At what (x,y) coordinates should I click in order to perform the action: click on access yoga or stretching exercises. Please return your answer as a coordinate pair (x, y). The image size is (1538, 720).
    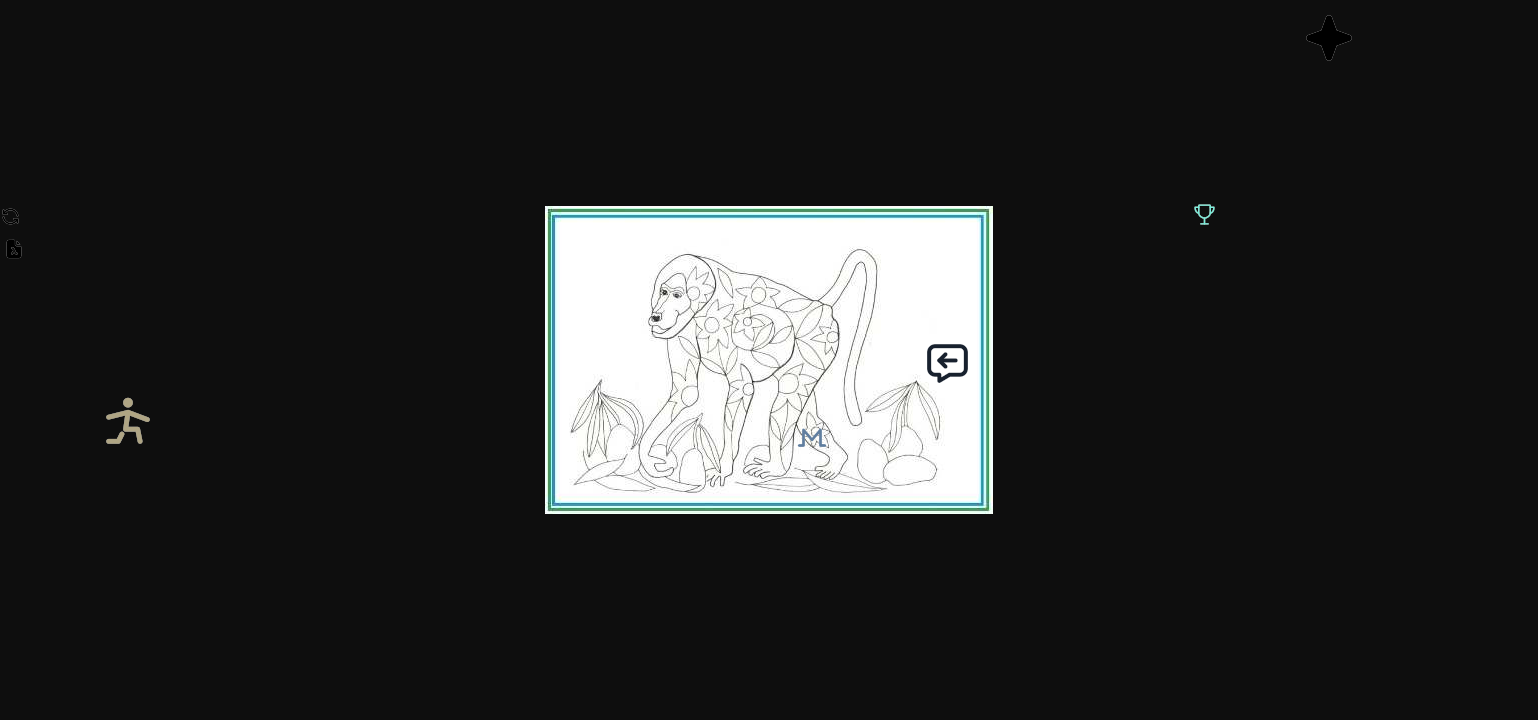
    Looking at the image, I should click on (128, 422).